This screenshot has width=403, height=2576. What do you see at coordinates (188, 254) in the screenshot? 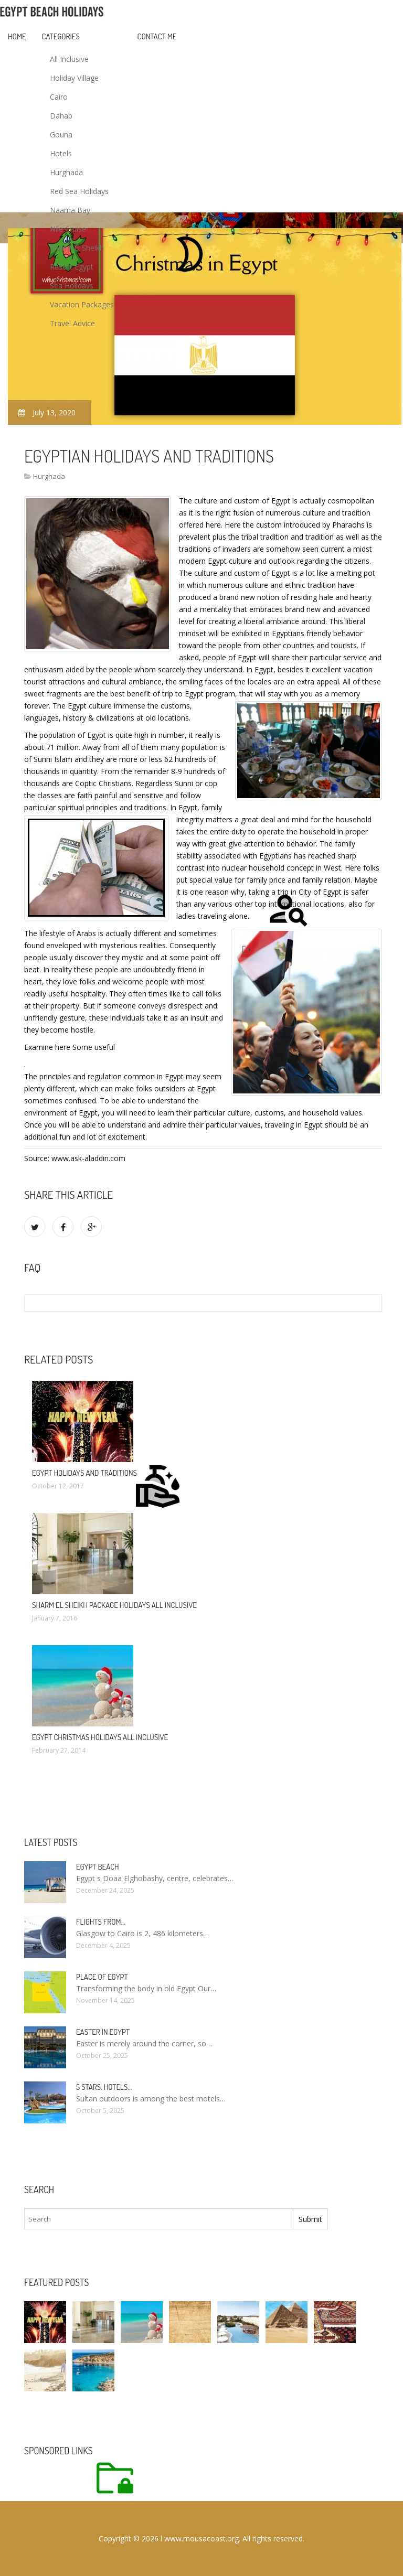
I see `toggle dark mode or night theme` at bounding box center [188, 254].